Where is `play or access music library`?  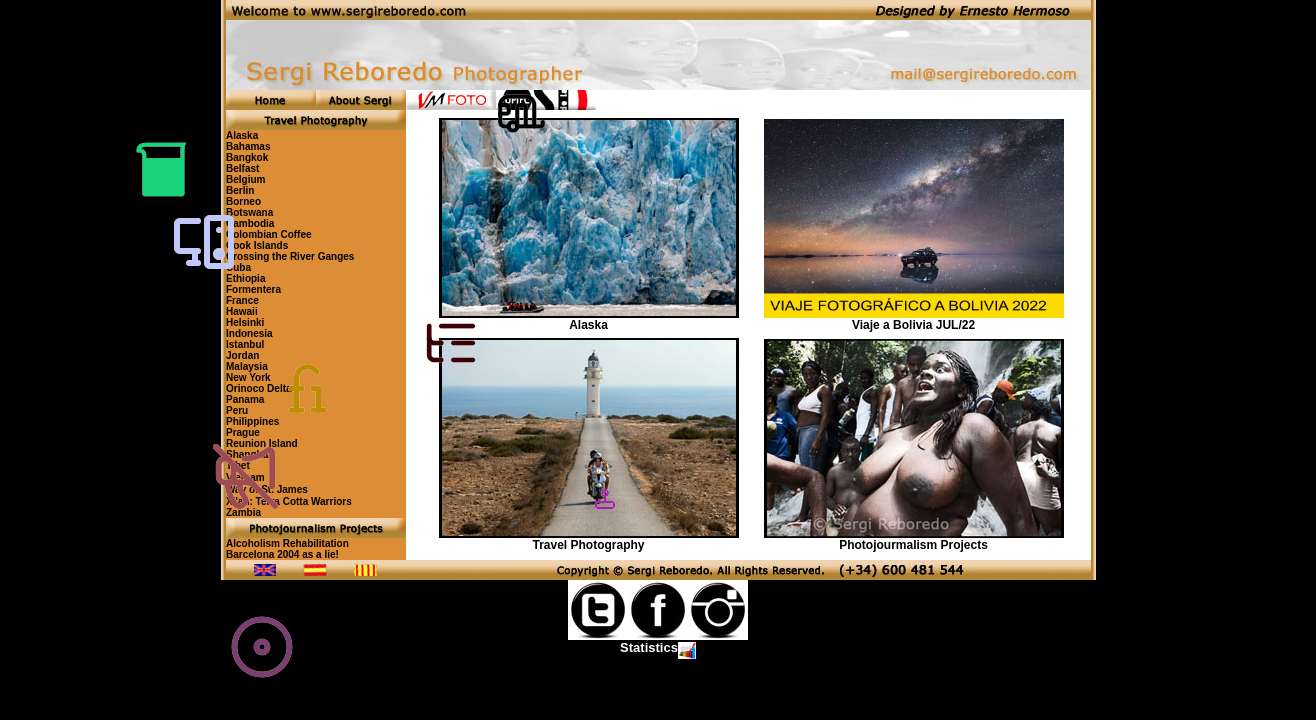
play or access music library is located at coordinates (262, 647).